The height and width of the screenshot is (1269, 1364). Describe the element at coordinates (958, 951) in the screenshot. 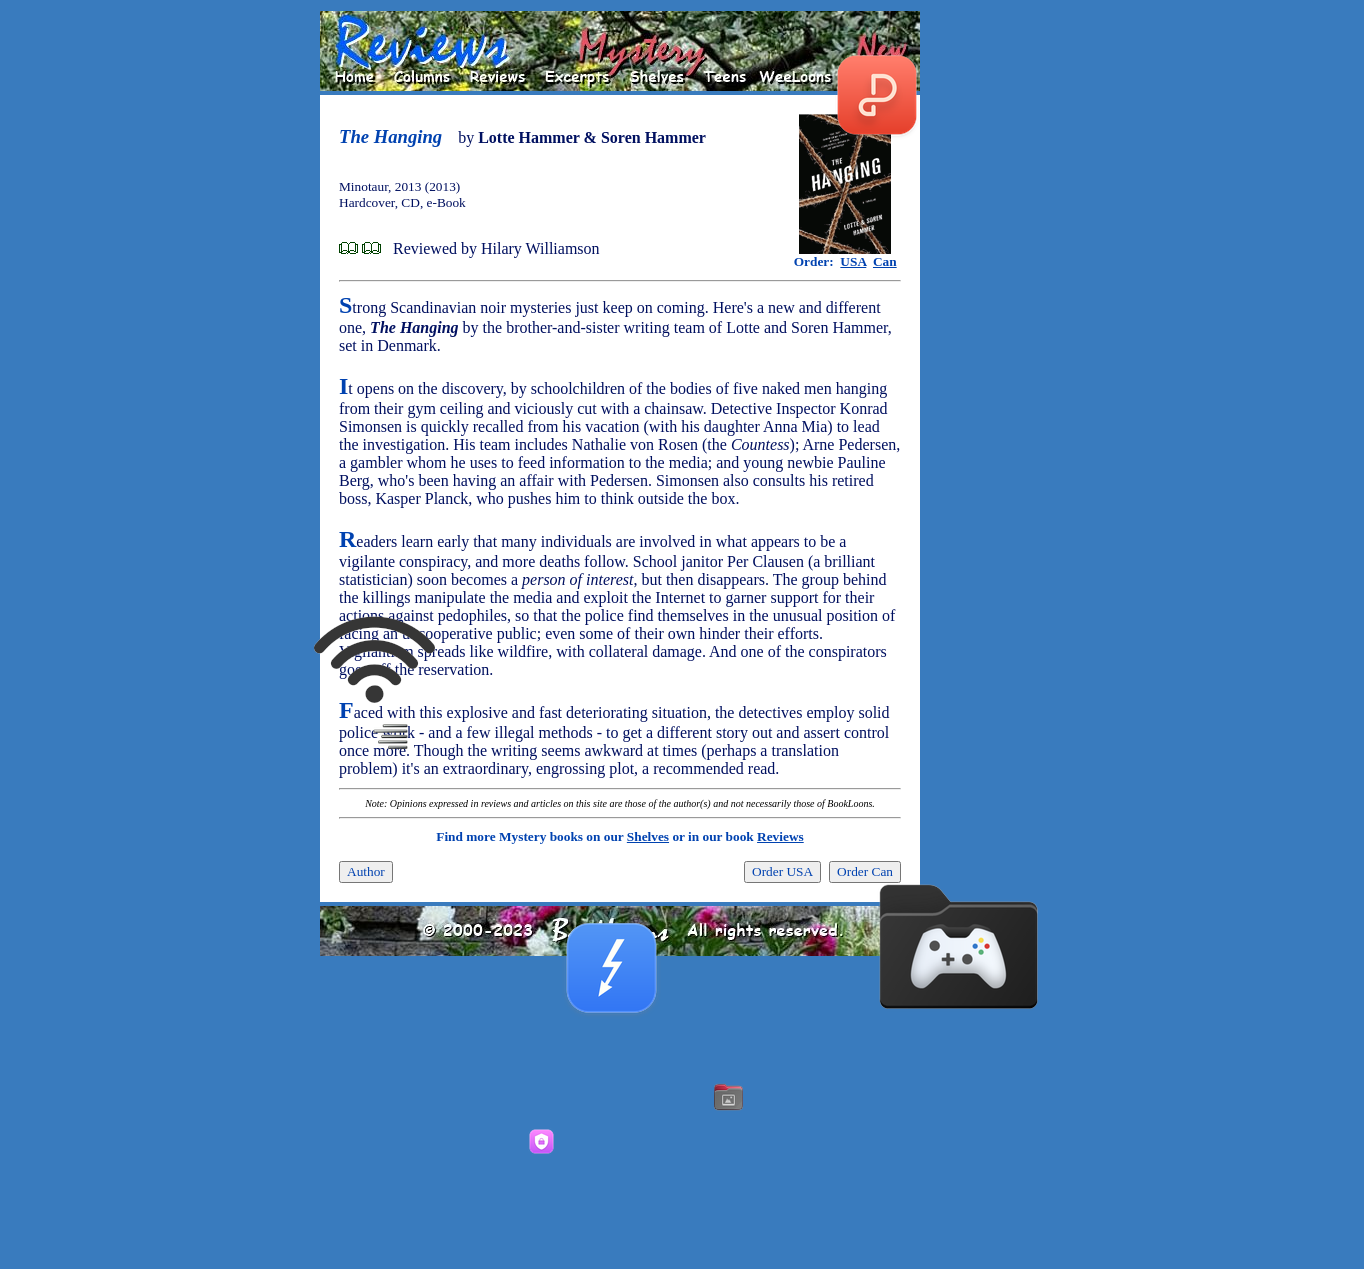

I see `open microsoft games folder` at that location.